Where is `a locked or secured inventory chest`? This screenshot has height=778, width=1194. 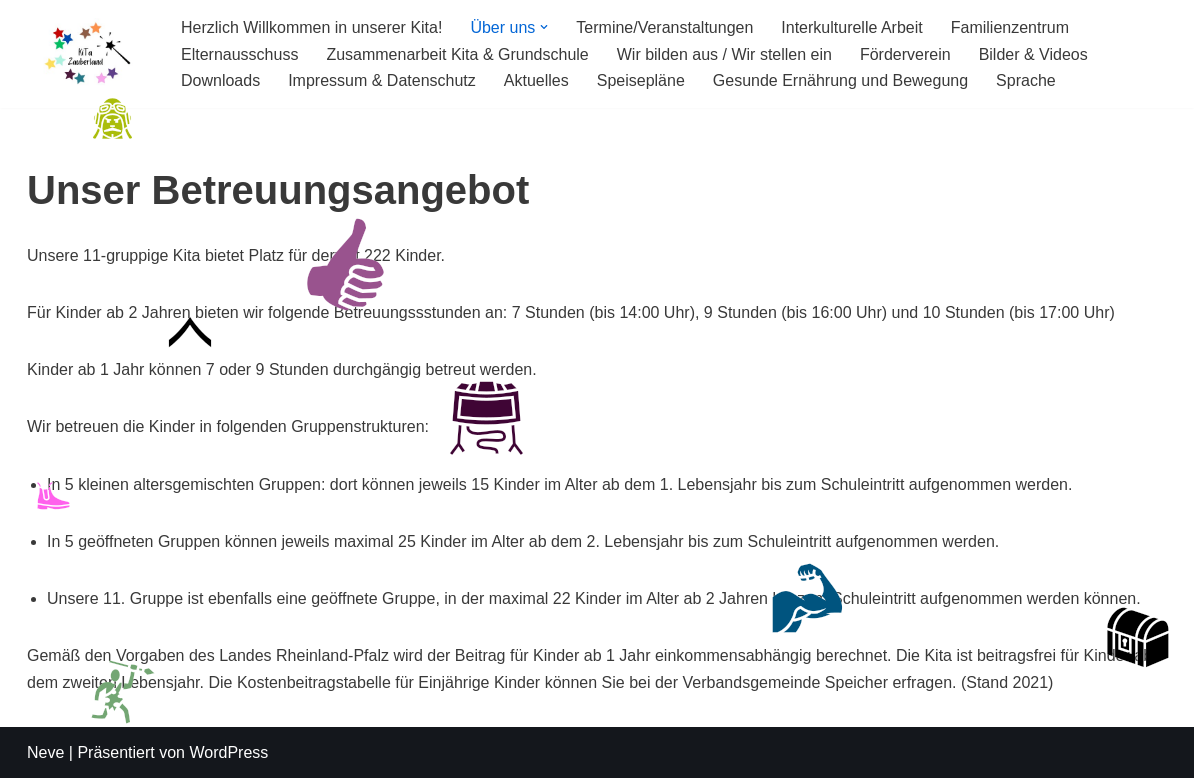 a locked or secured inventory chest is located at coordinates (1138, 638).